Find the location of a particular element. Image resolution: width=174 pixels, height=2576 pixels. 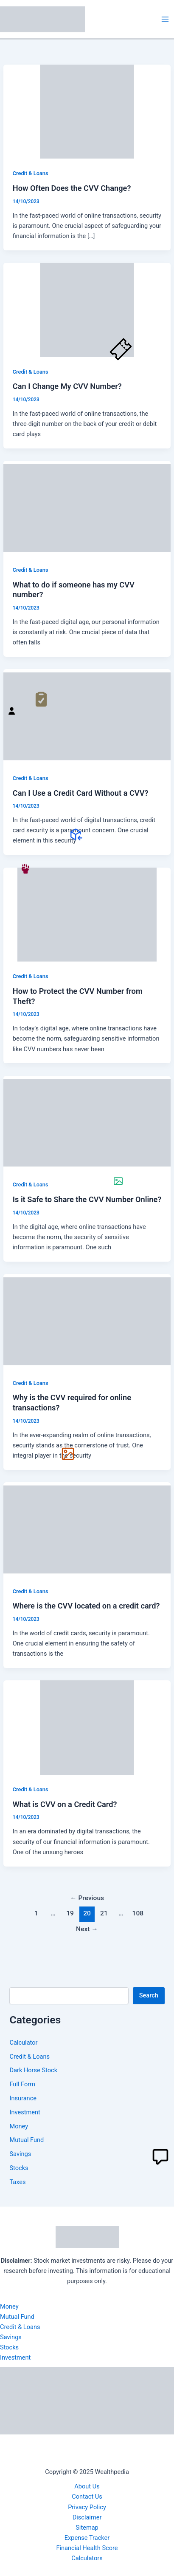

mark task as complete is located at coordinates (41, 699).